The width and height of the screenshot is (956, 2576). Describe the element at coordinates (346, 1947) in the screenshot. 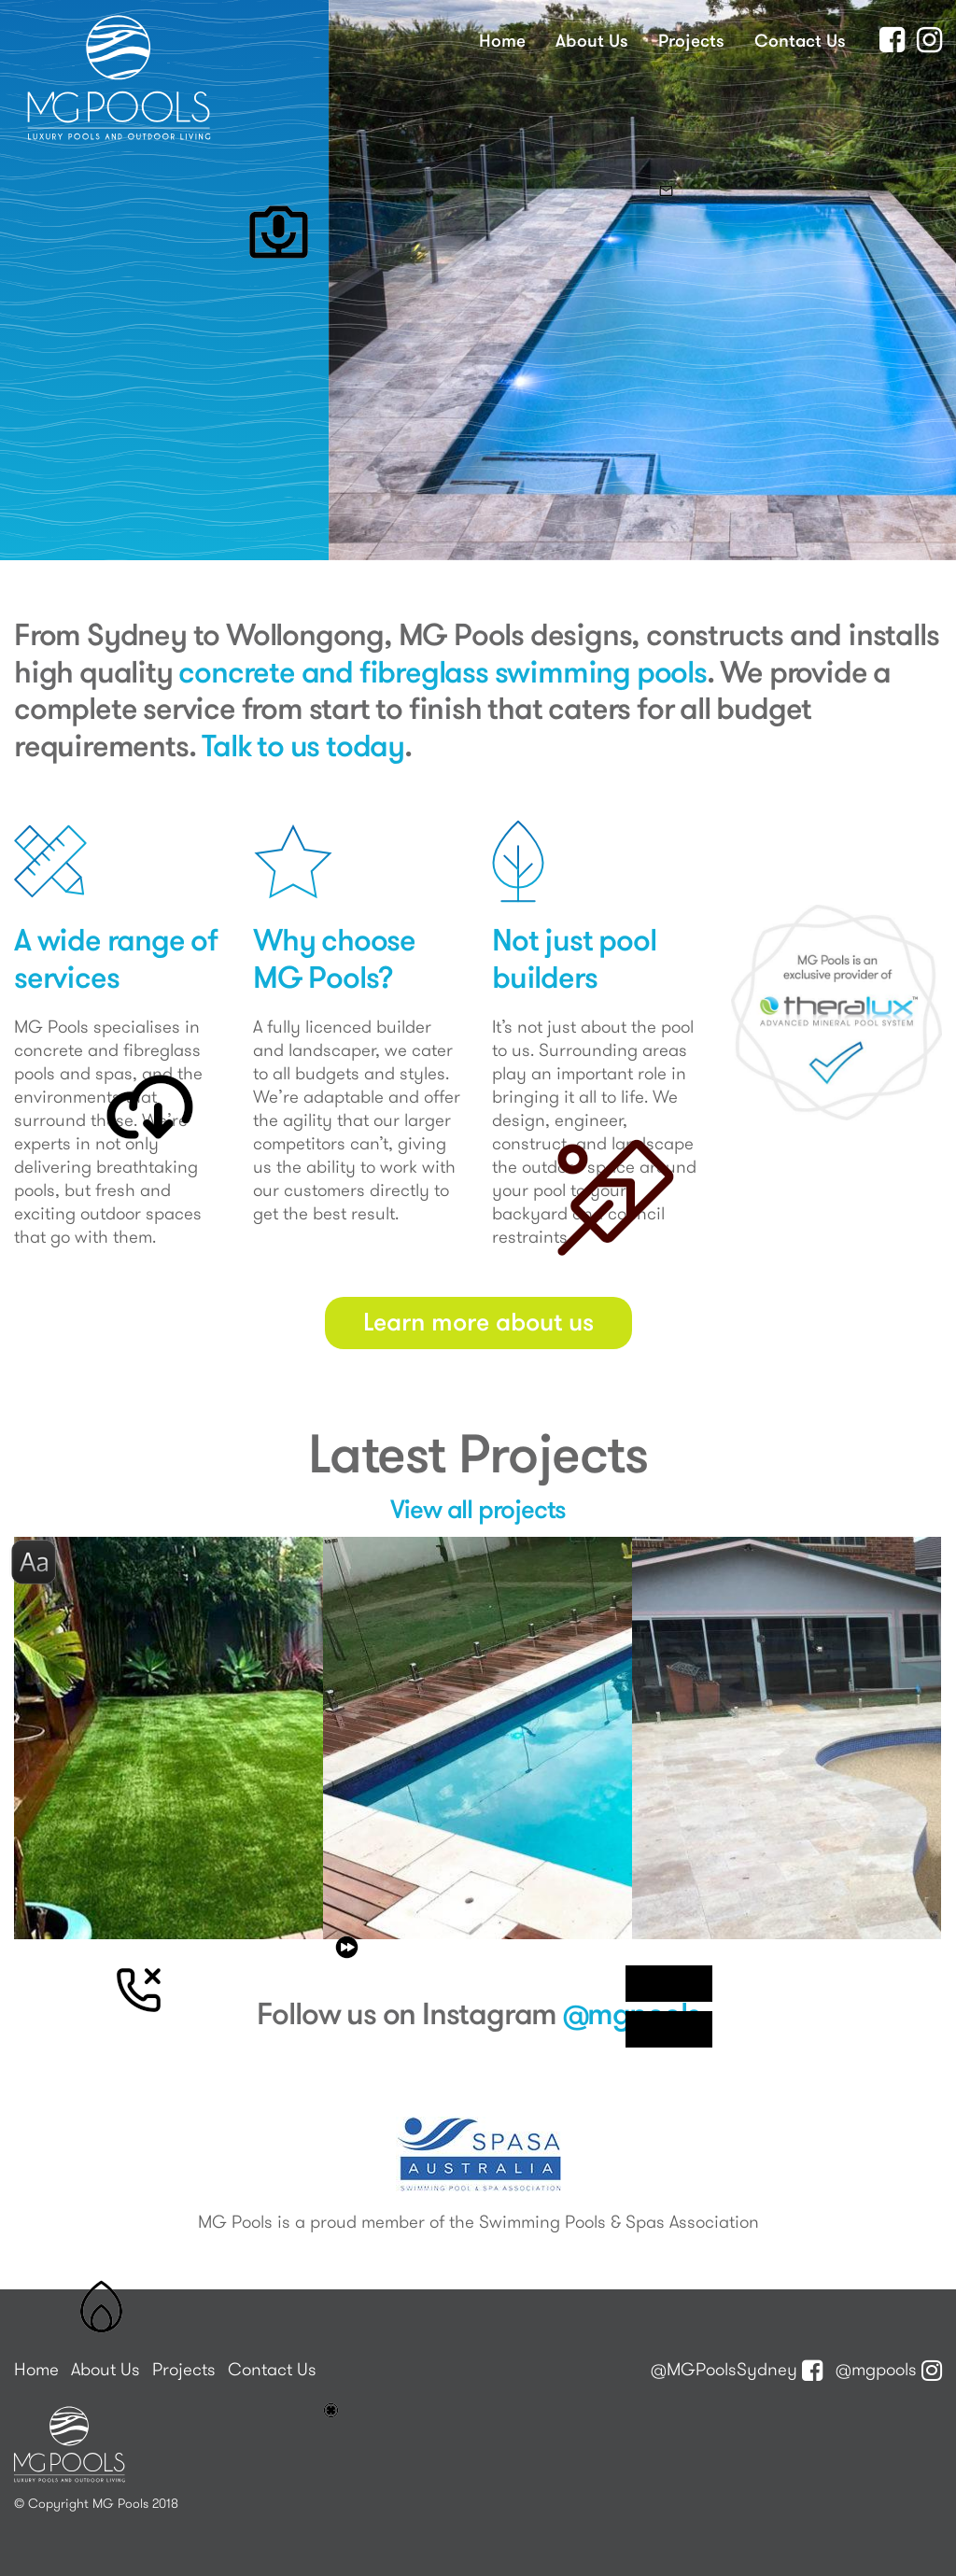

I see `skip forward to the next track` at that location.